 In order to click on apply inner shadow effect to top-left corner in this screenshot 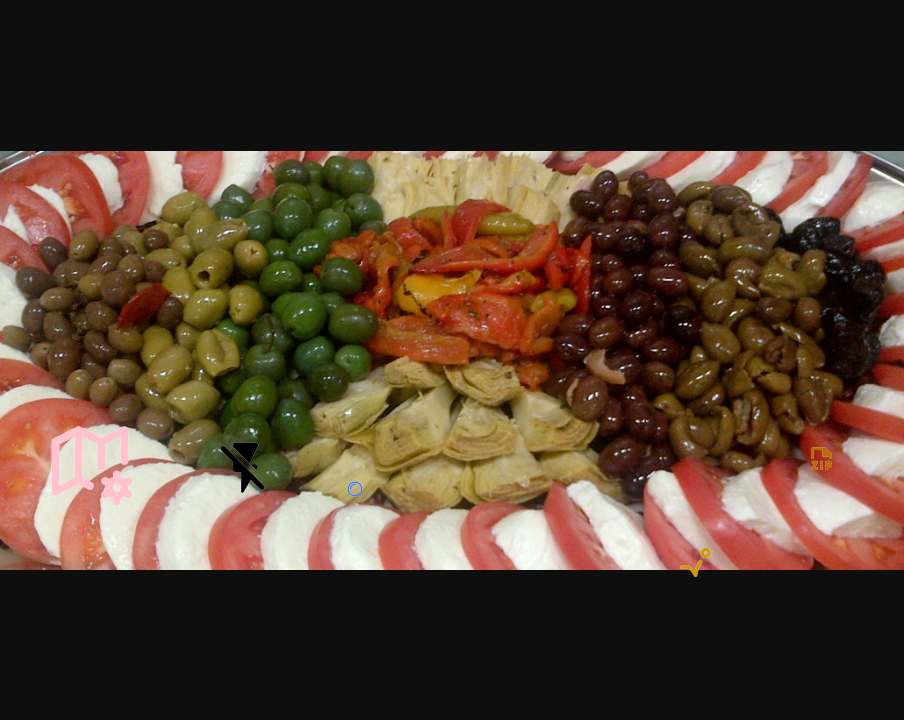, I will do `click(355, 489)`.